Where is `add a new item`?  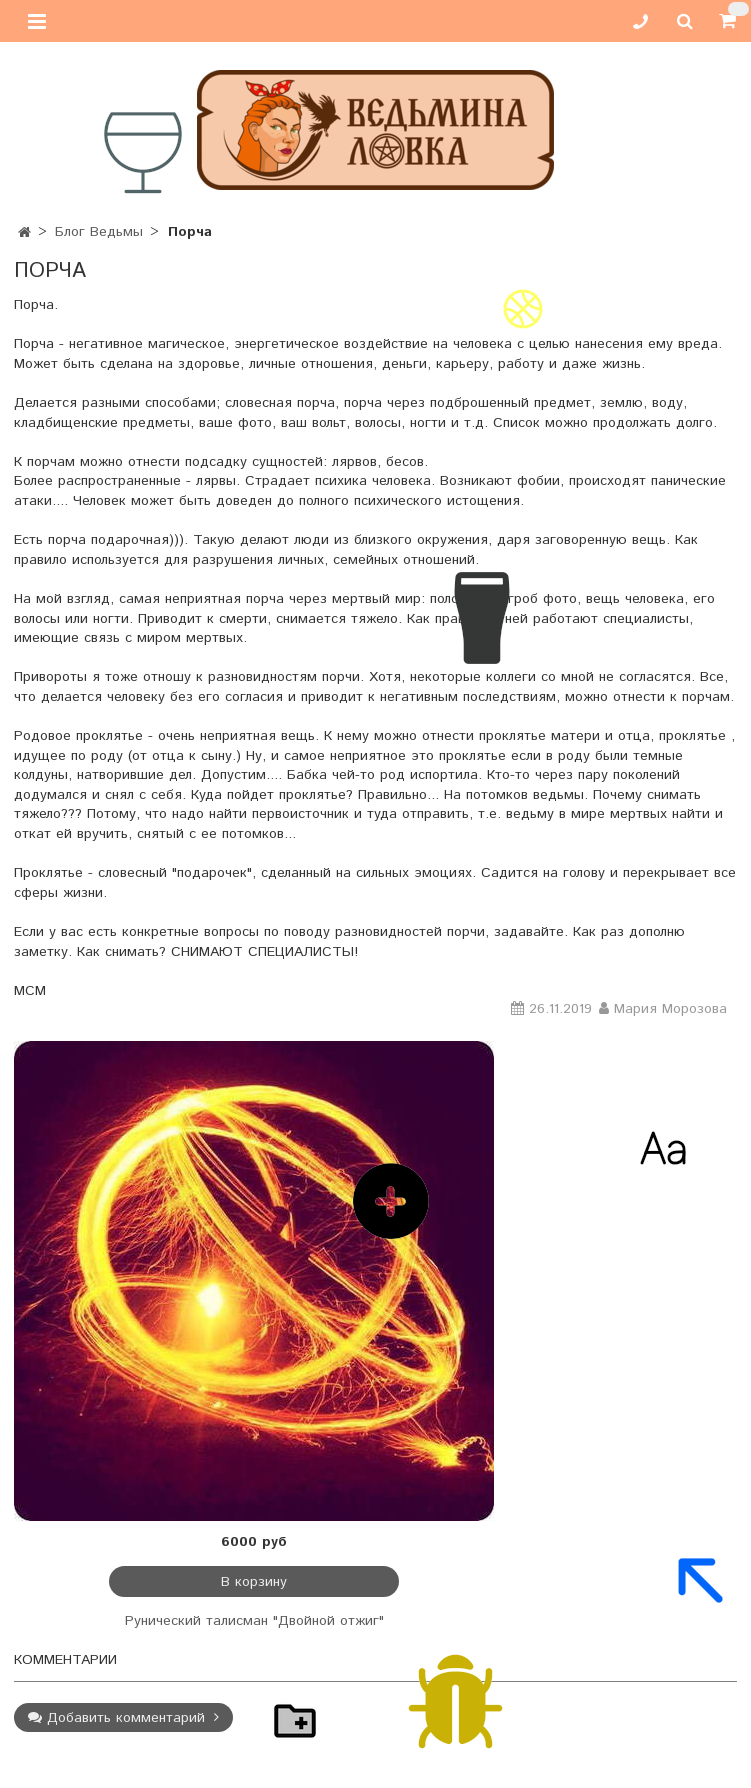 add a new item is located at coordinates (390, 1201).